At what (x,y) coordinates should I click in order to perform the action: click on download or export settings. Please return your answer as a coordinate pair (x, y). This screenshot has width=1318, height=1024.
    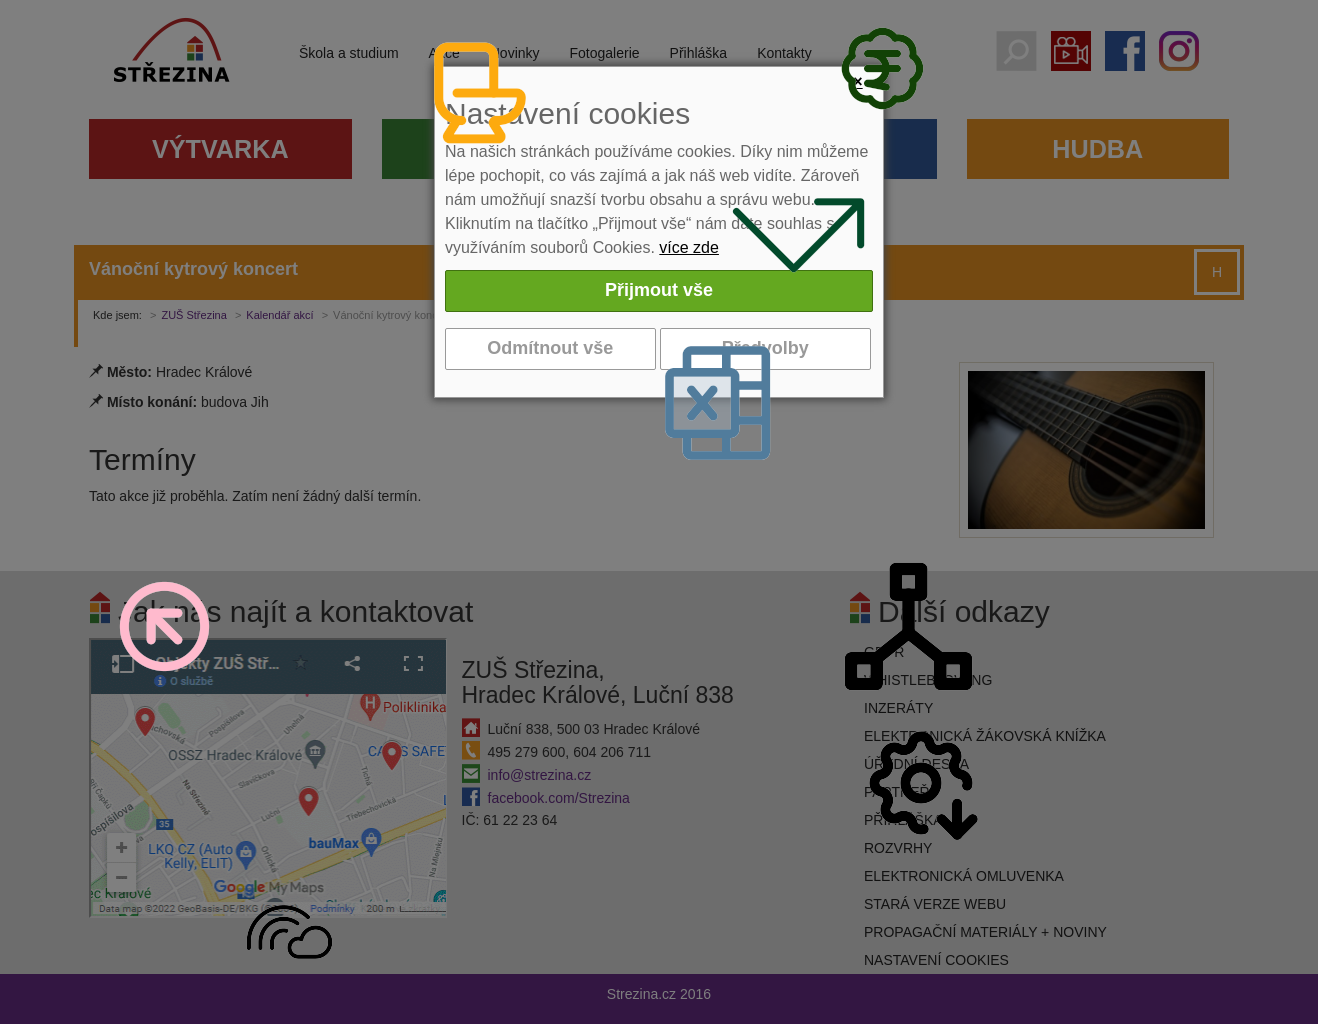
    Looking at the image, I should click on (921, 783).